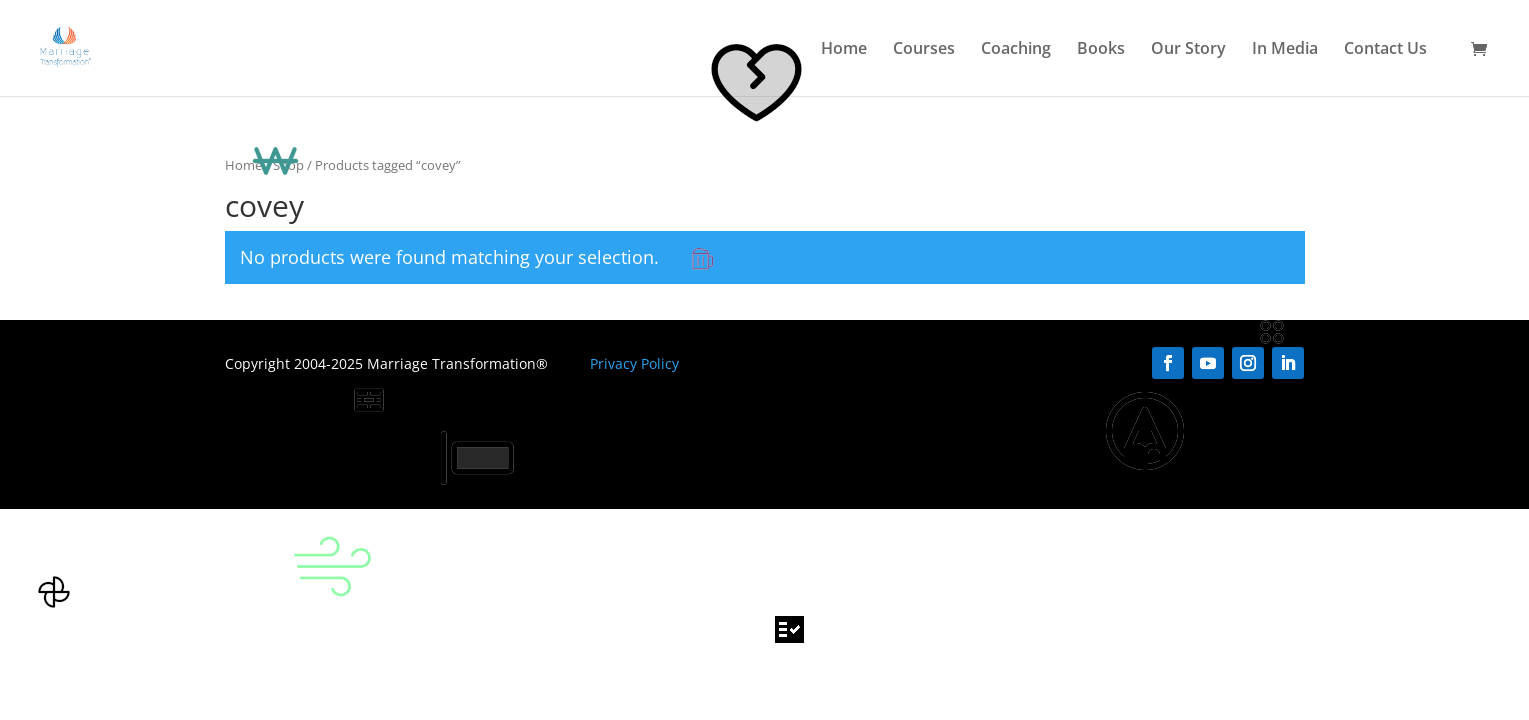 The height and width of the screenshot is (720, 1529). I want to click on verify or review checklist items, so click(789, 629).